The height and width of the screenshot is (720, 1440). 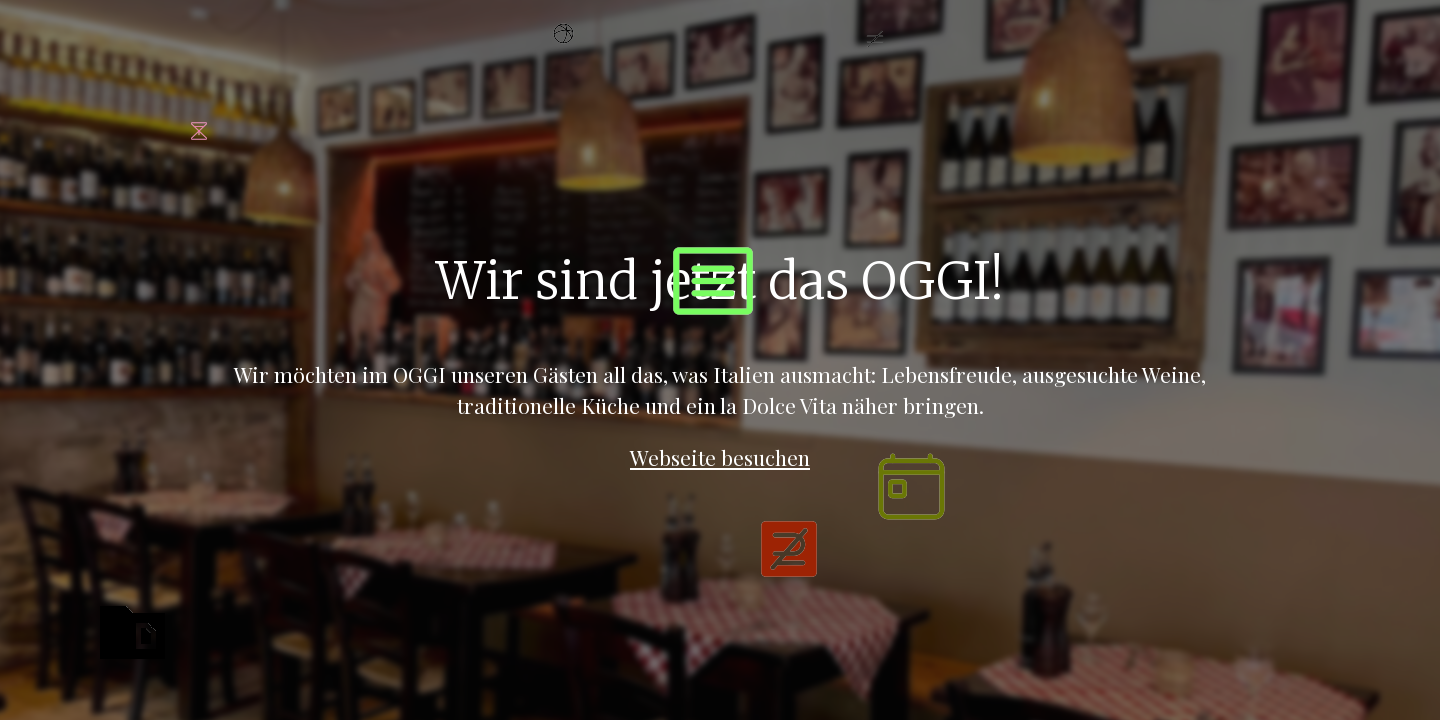 I want to click on indicates loading or processing in progress, so click(x=199, y=131).